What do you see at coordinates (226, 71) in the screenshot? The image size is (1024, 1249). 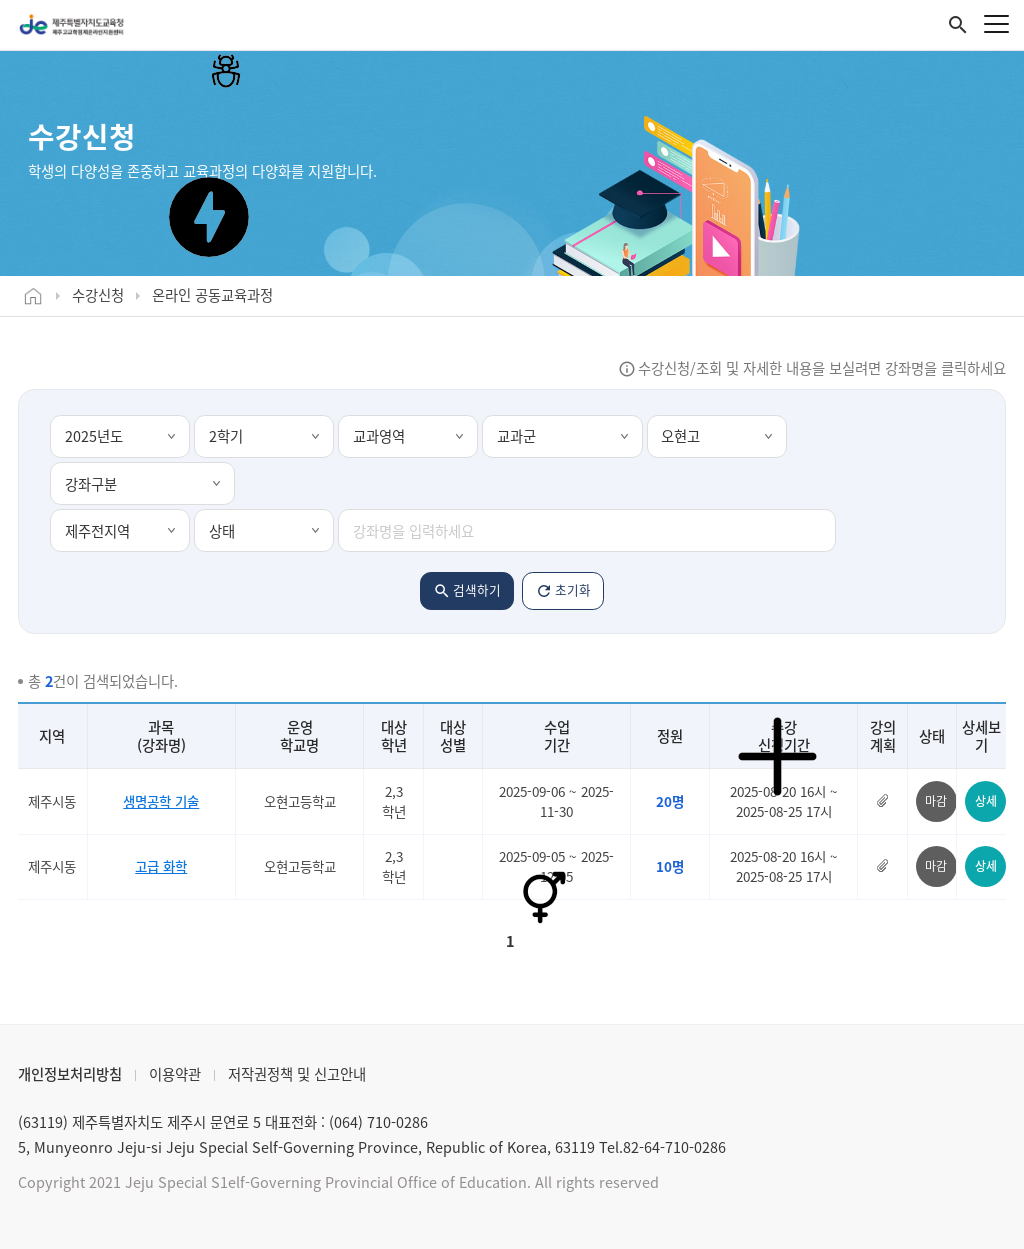 I see `report a bug or issue` at bounding box center [226, 71].